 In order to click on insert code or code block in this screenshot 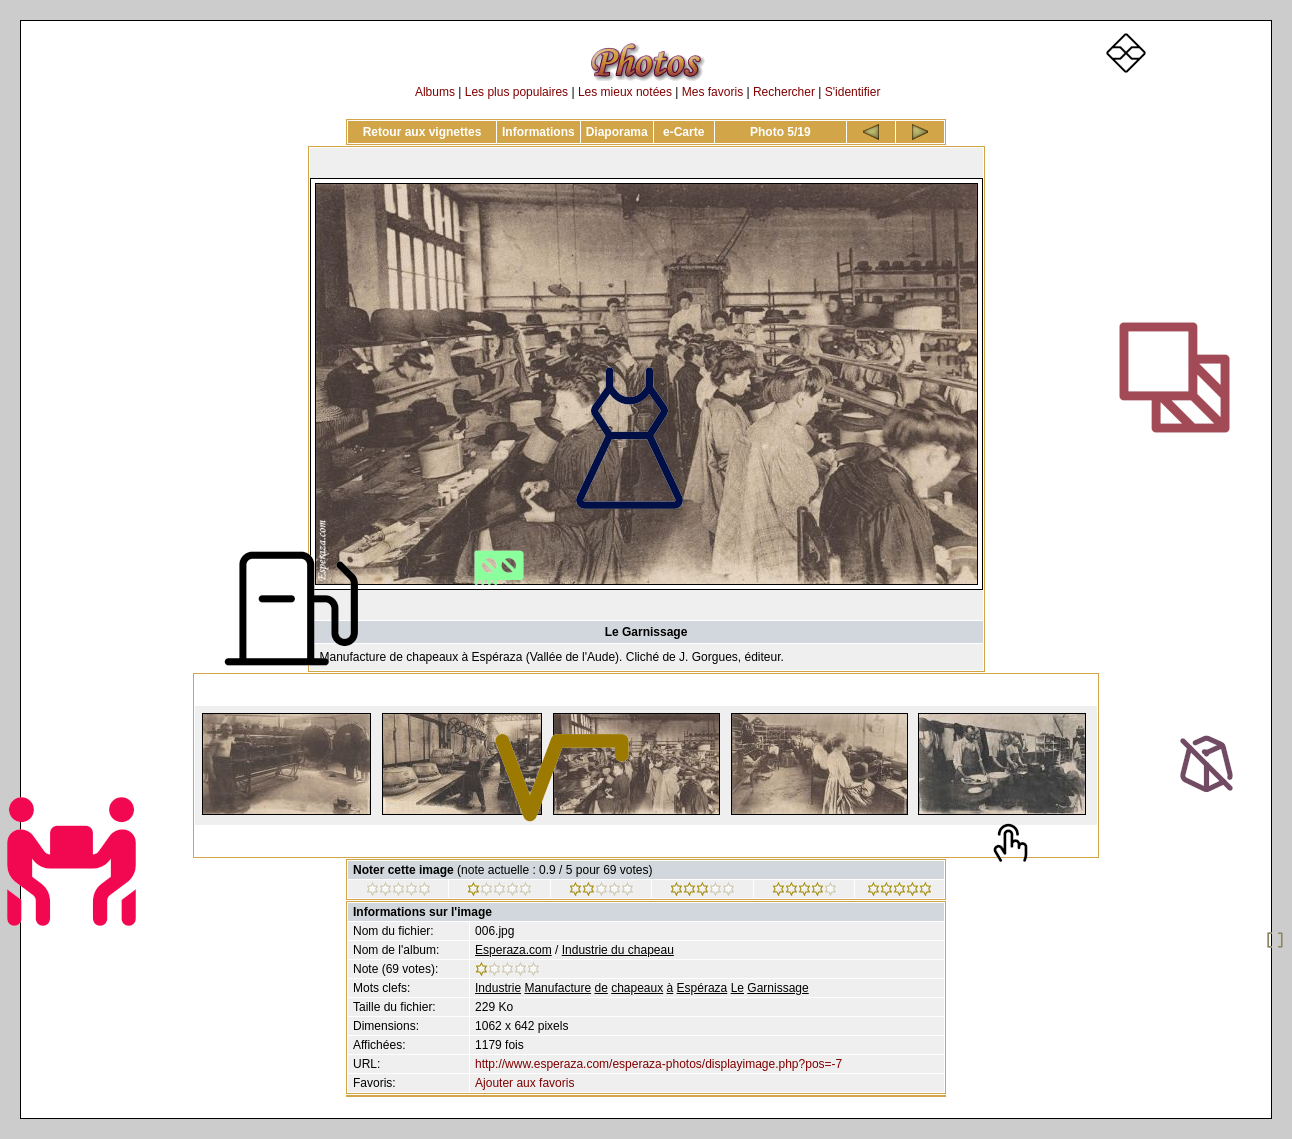, I will do `click(1275, 940)`.